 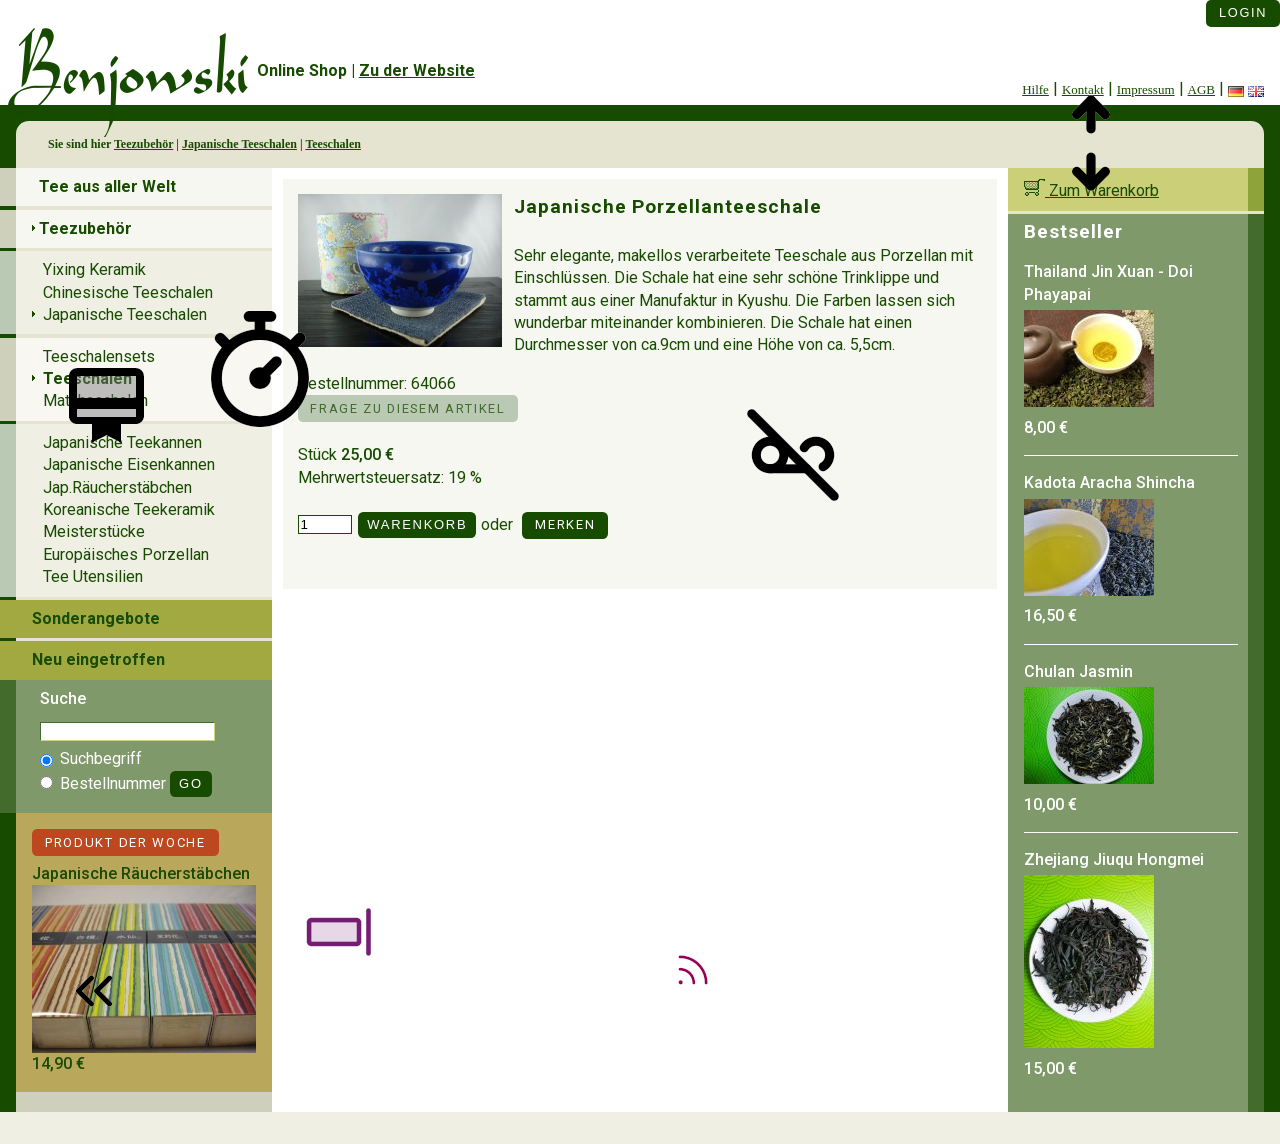 I want to click on view membership card details, so click(x=106, y=405).